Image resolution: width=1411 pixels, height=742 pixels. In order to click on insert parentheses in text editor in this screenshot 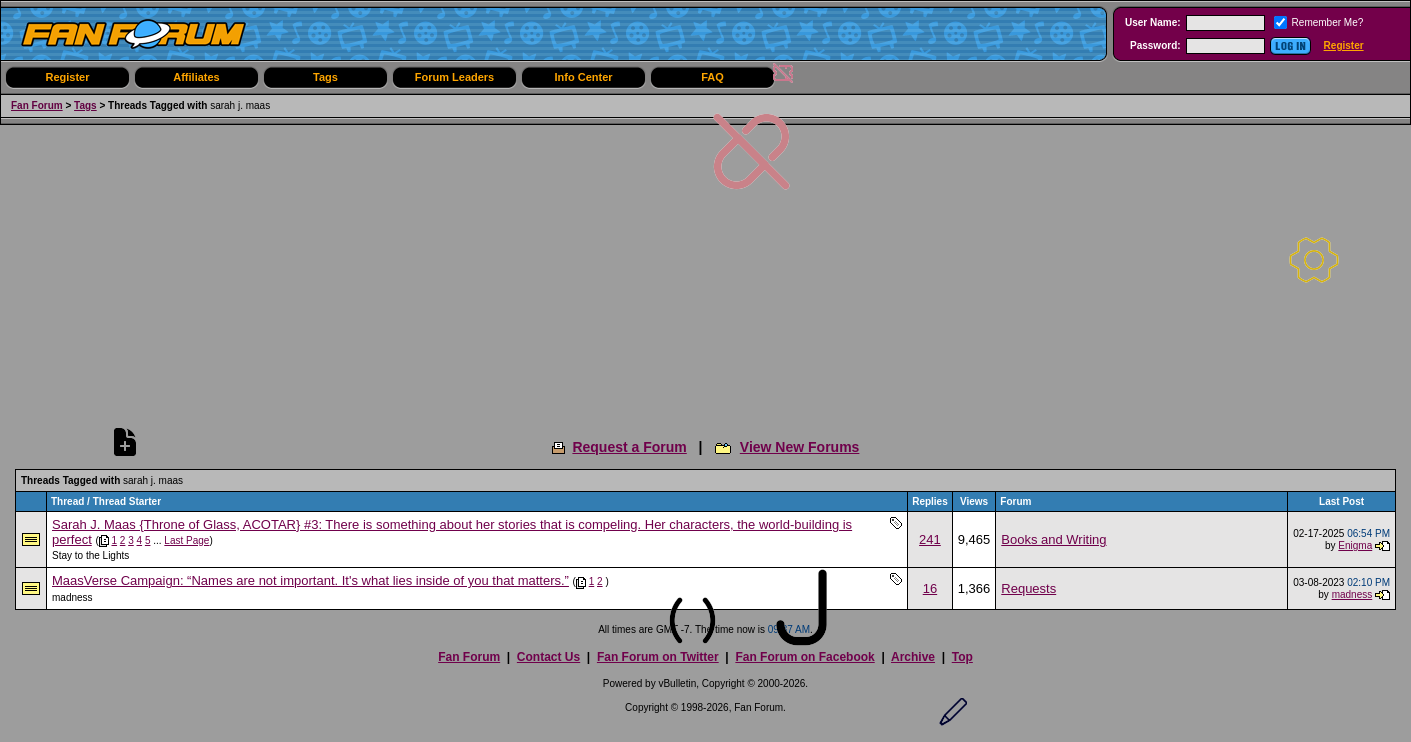, I will do `click(692, 620)`.